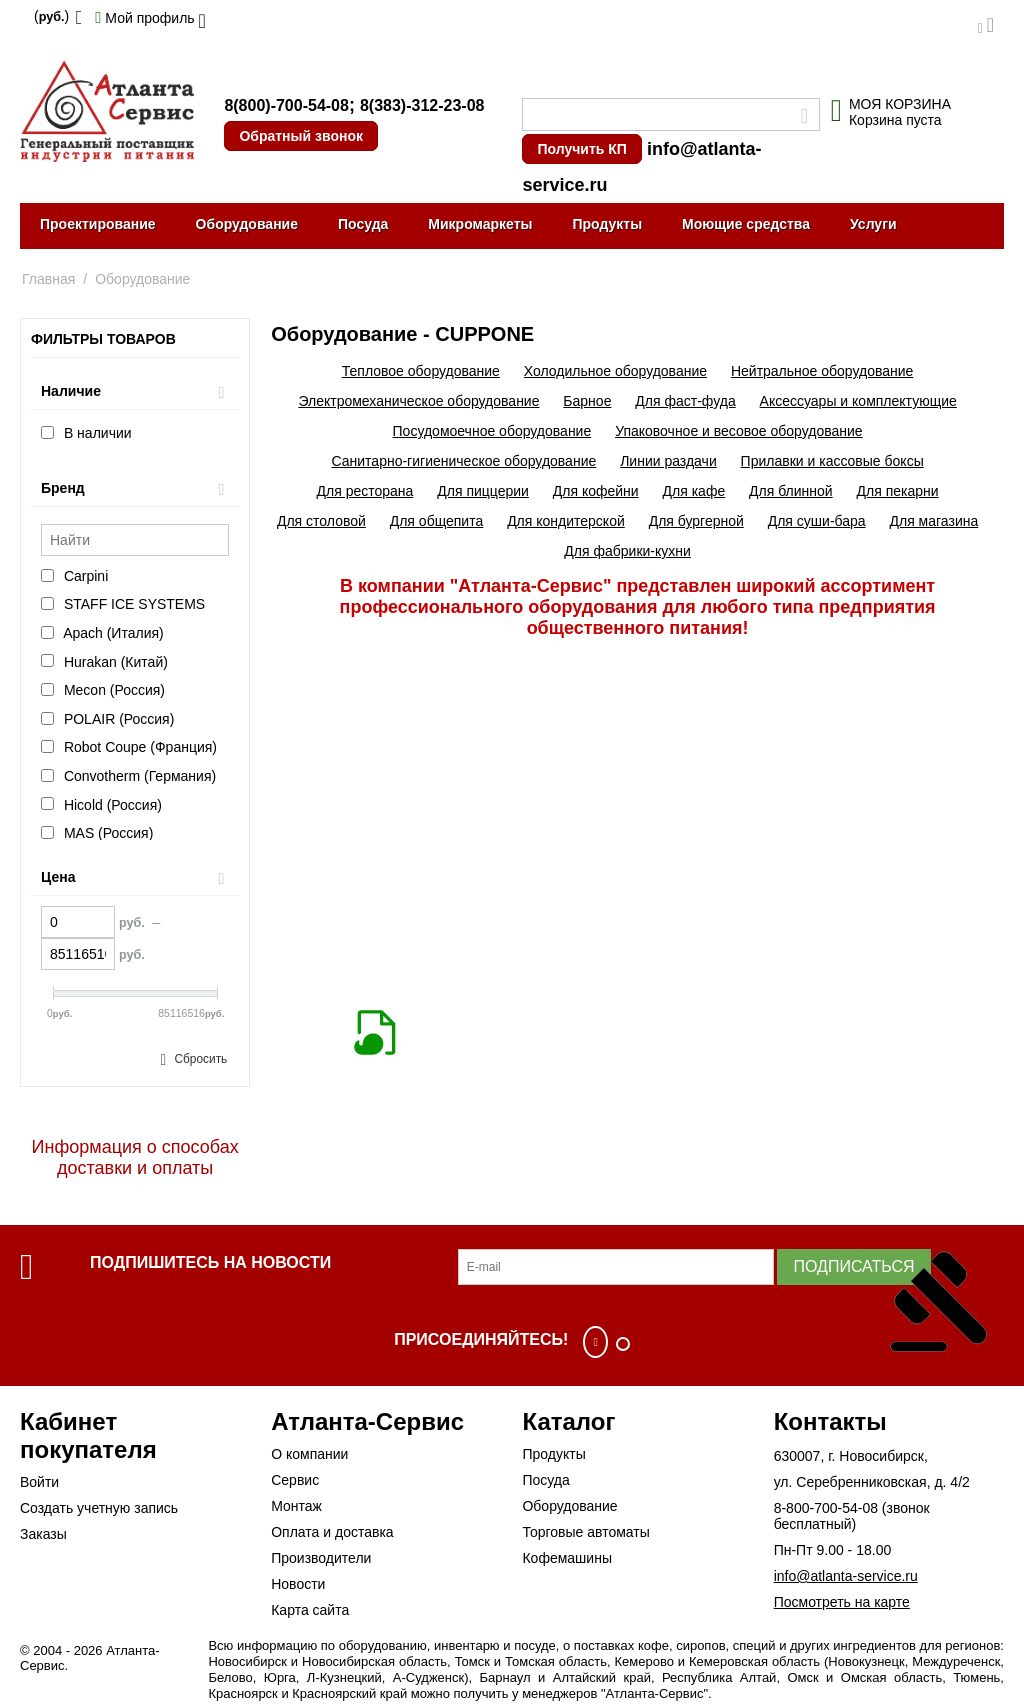 This screenshot has height=1707, width=1024. Describe the element at coordinates (376, 1032) in the screenshot. I see `access cloud-synced files` at that location.